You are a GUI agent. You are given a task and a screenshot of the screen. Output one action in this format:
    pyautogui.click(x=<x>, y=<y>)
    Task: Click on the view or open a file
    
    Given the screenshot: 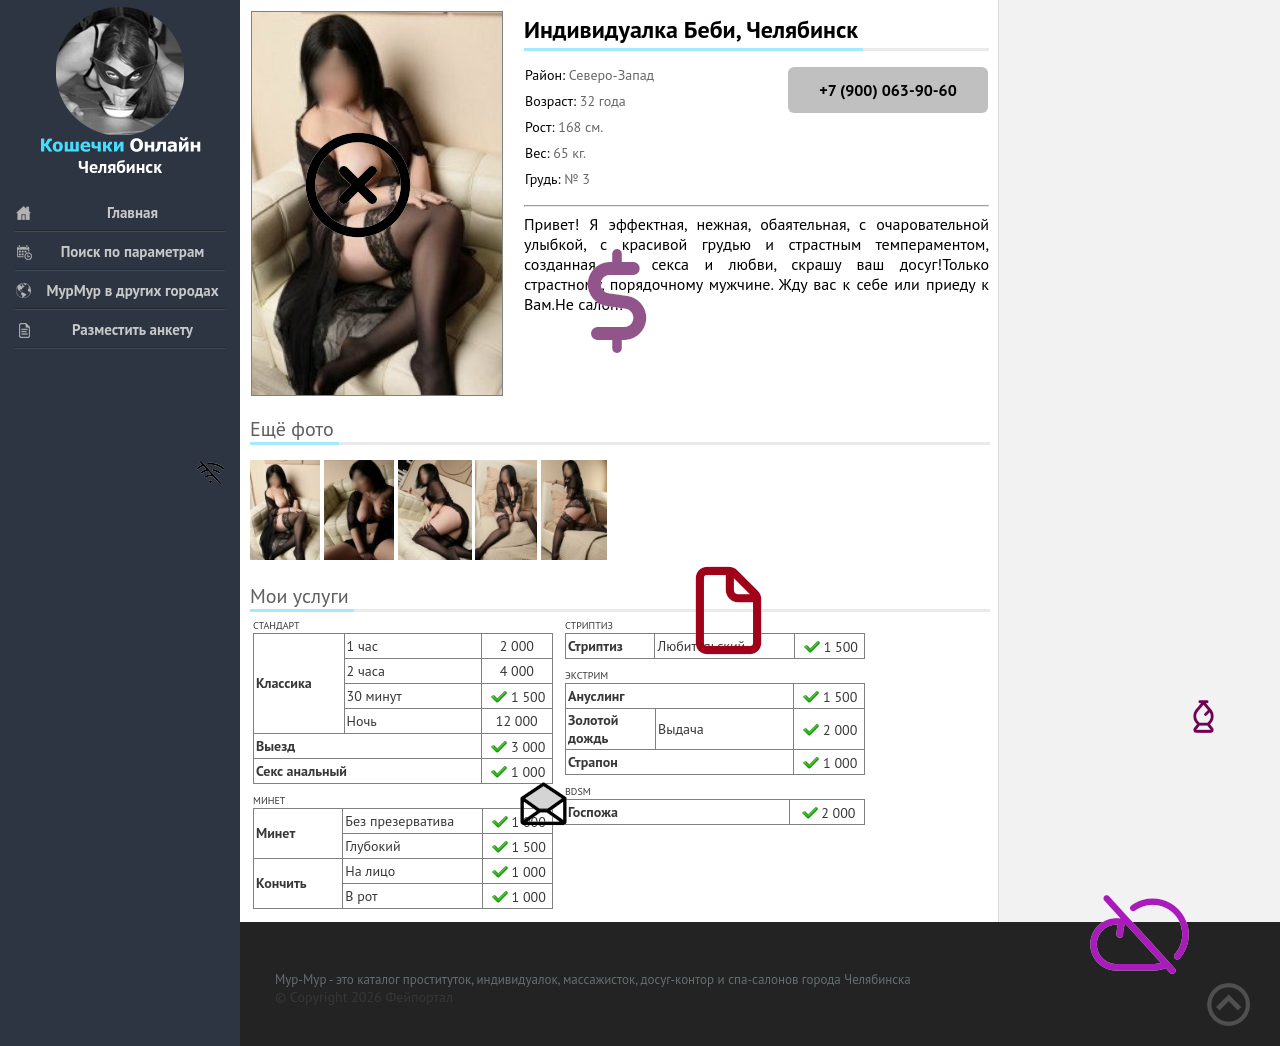 What is the action you would take?
    pyautogui.click(x=728, y=610)
    